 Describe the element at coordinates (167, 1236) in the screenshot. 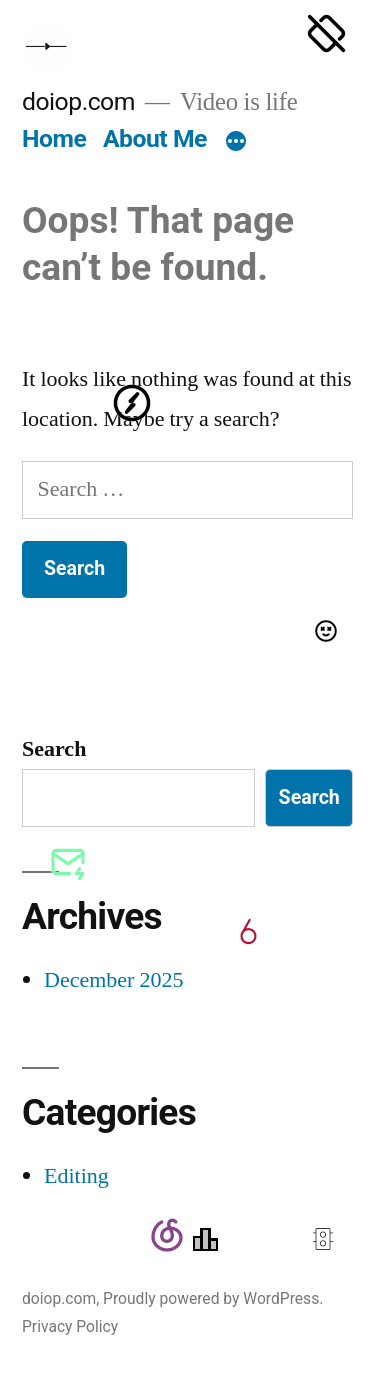

I see `open NetEase Music app` at that location.